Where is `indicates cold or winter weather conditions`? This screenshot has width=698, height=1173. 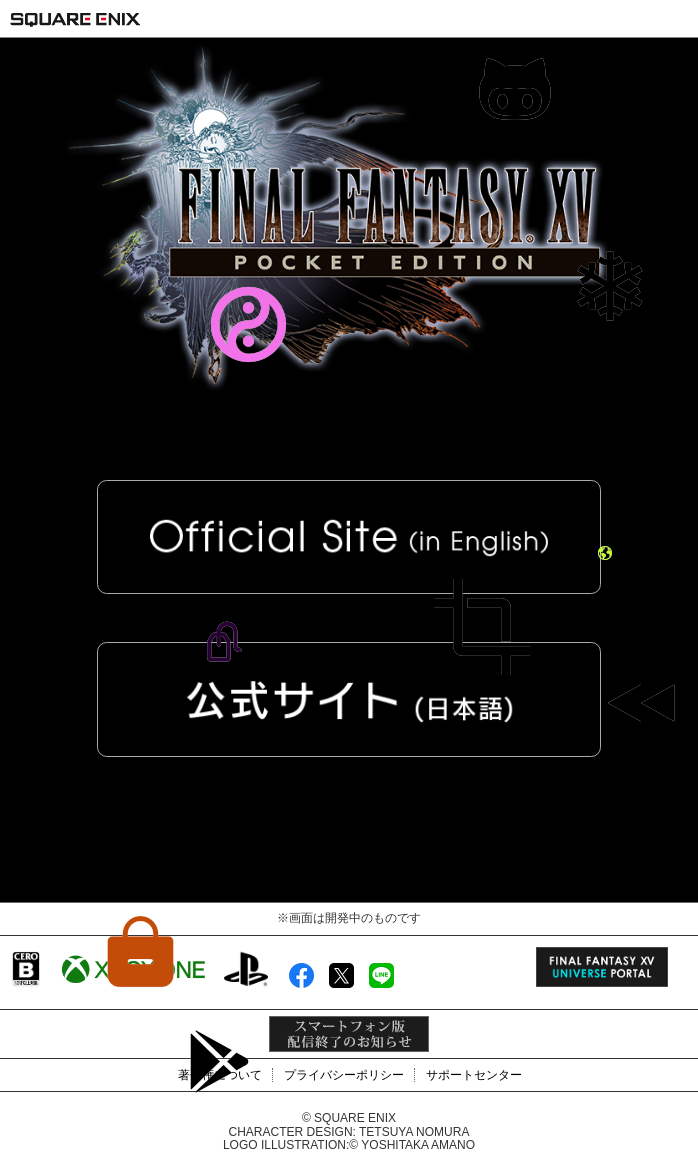 indicates cold or winter weather conditions is located at coordinates (610, 286).